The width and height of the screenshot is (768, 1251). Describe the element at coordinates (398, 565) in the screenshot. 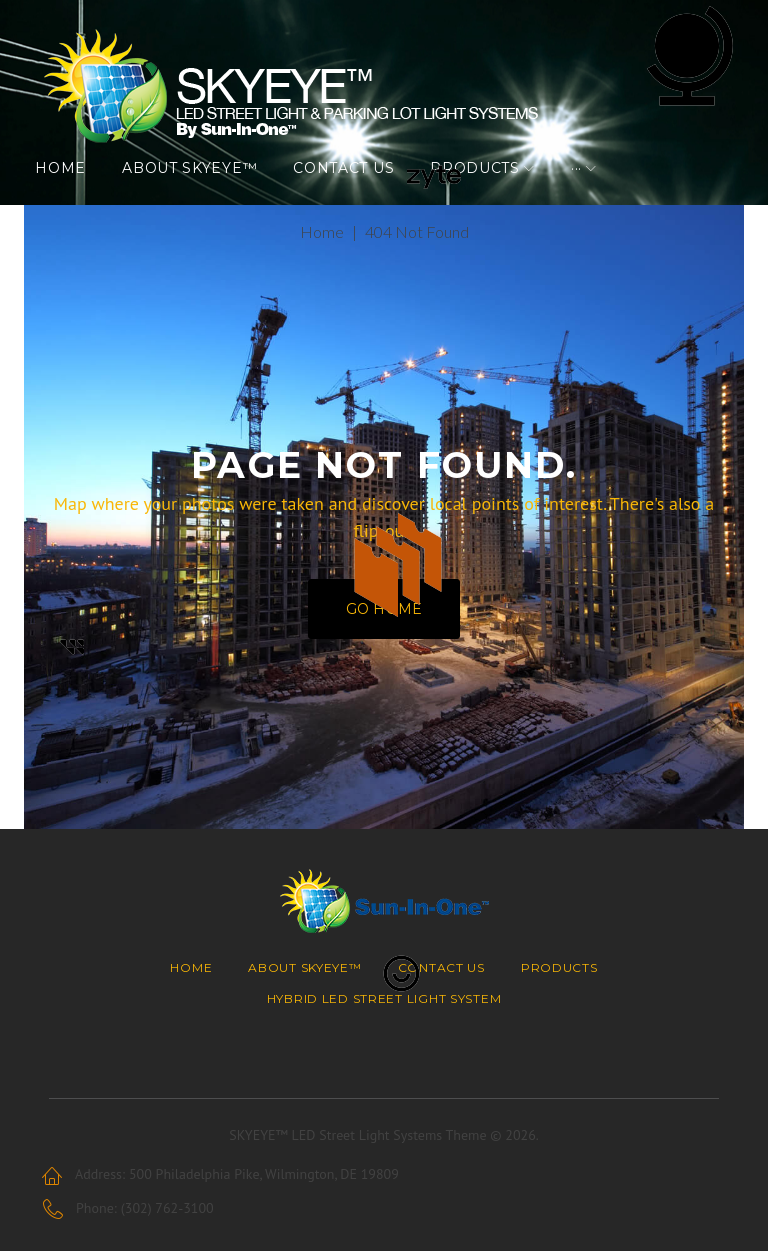

I see `wasmer logo` at that location.